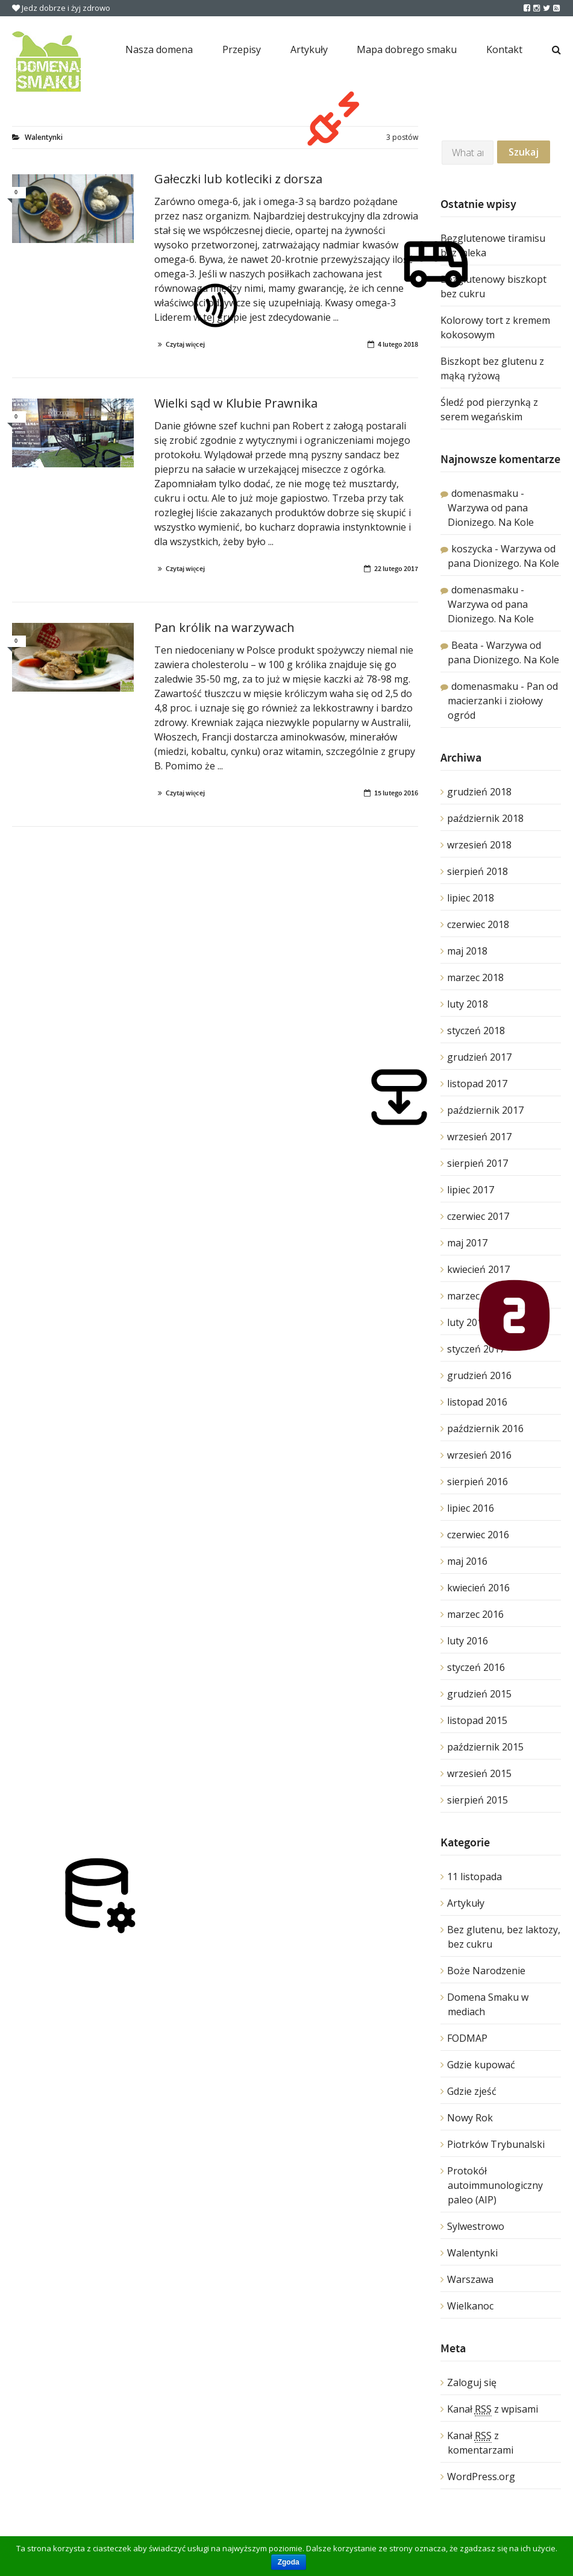 This screenshot has width=573, height=2576. Describe the element at coordinates (215, 305) in the screenshot. I see `tap to pay with contactless payment` at that location.